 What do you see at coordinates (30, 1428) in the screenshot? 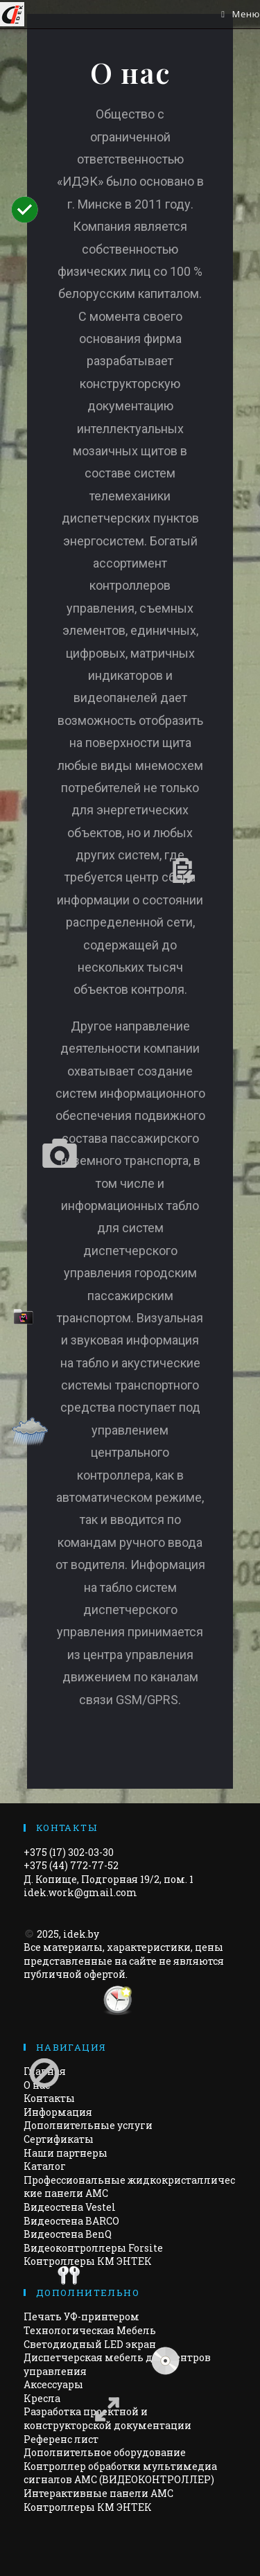
I see `indicates rainy weather conditions` at bounding box center [30, 1428].